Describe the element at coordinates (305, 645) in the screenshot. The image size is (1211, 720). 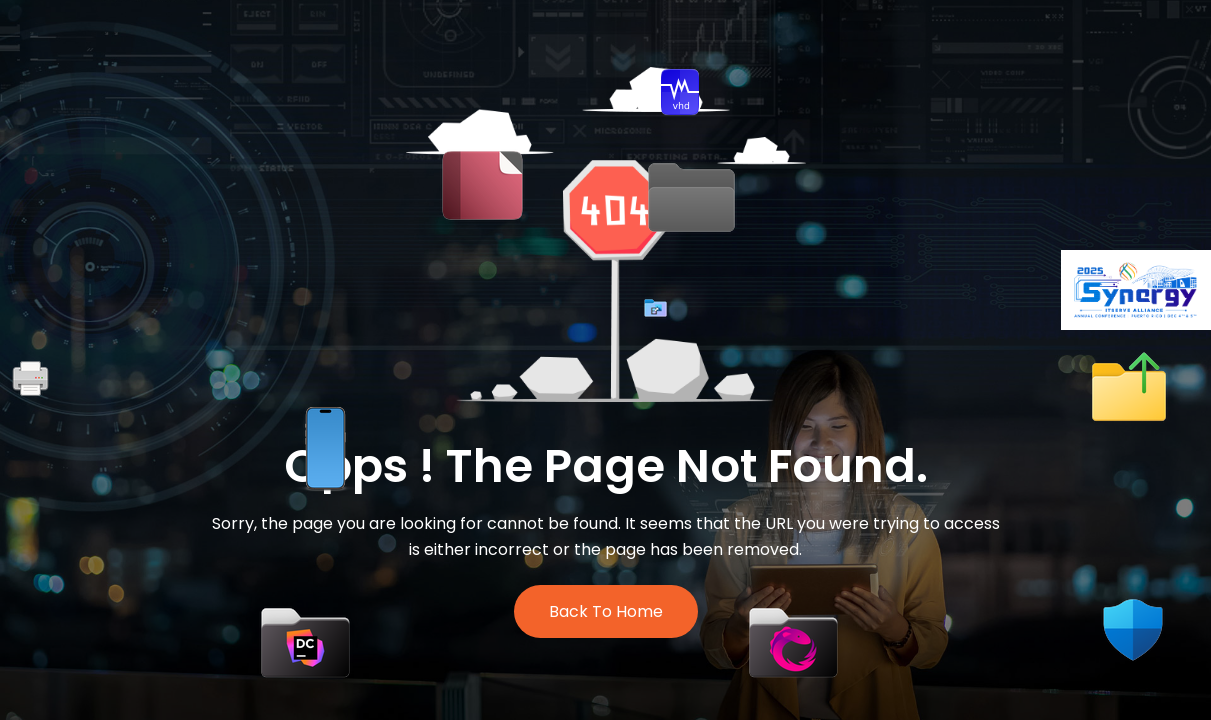
I see `open jetbrains dotcover project folder` at that location.